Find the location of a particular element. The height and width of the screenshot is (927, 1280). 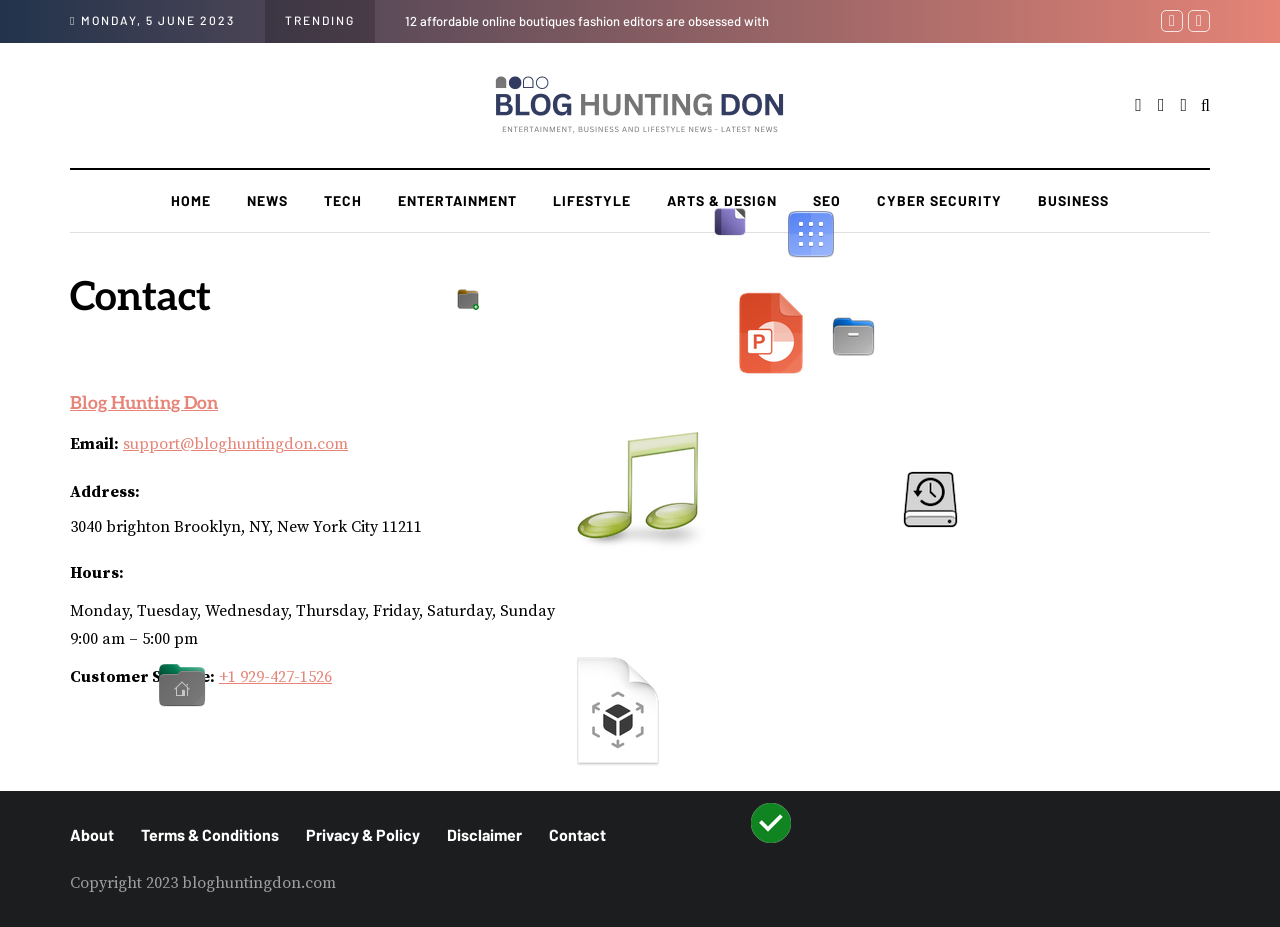

open the app launcher or application grid is located at coordinates (811, 234).